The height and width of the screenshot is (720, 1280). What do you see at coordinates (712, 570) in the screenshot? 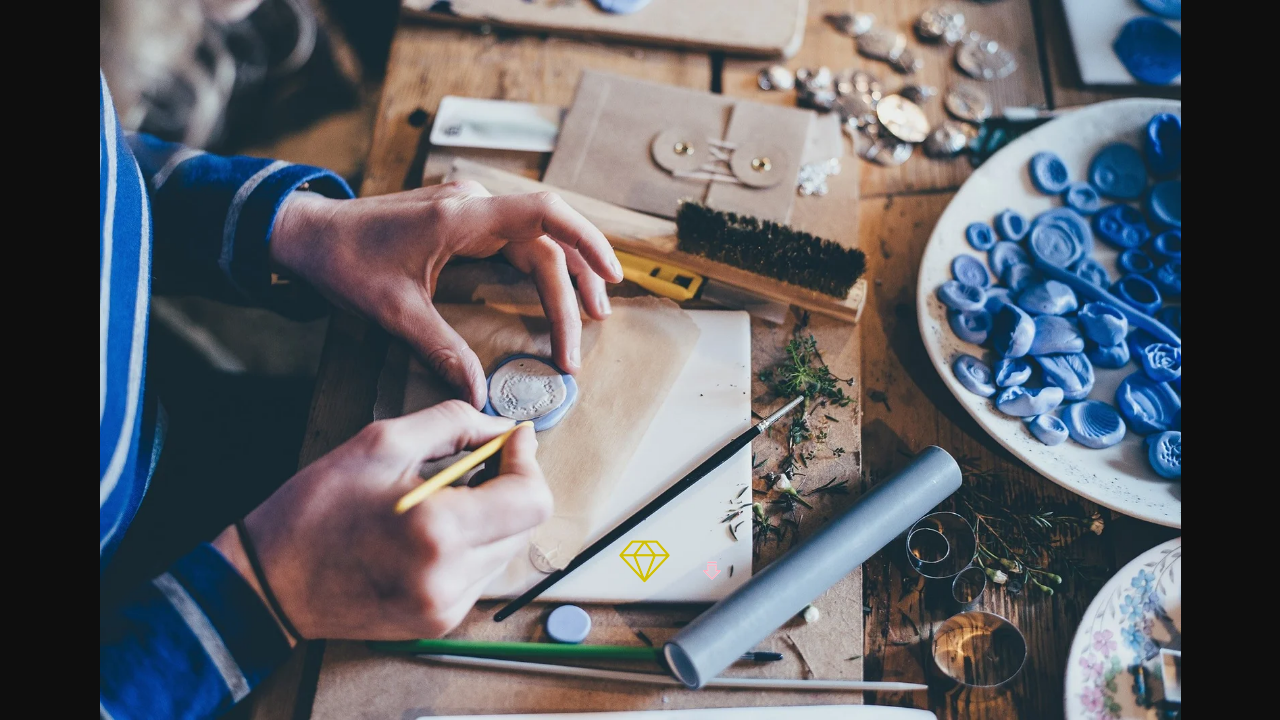
I see `download file or content` at bounding box center [712, 570].